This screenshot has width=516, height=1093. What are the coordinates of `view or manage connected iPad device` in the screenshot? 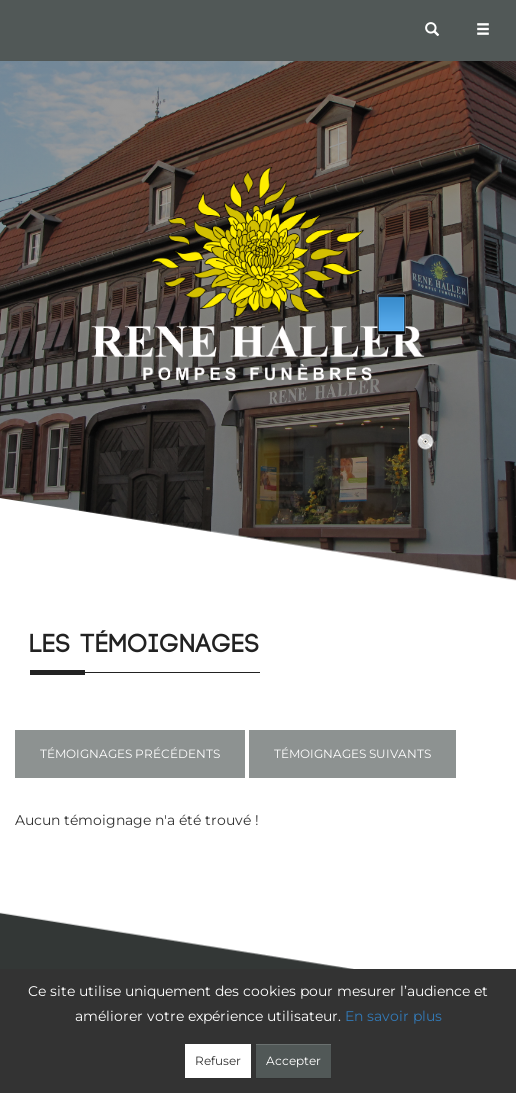 It's located at (391, 314).